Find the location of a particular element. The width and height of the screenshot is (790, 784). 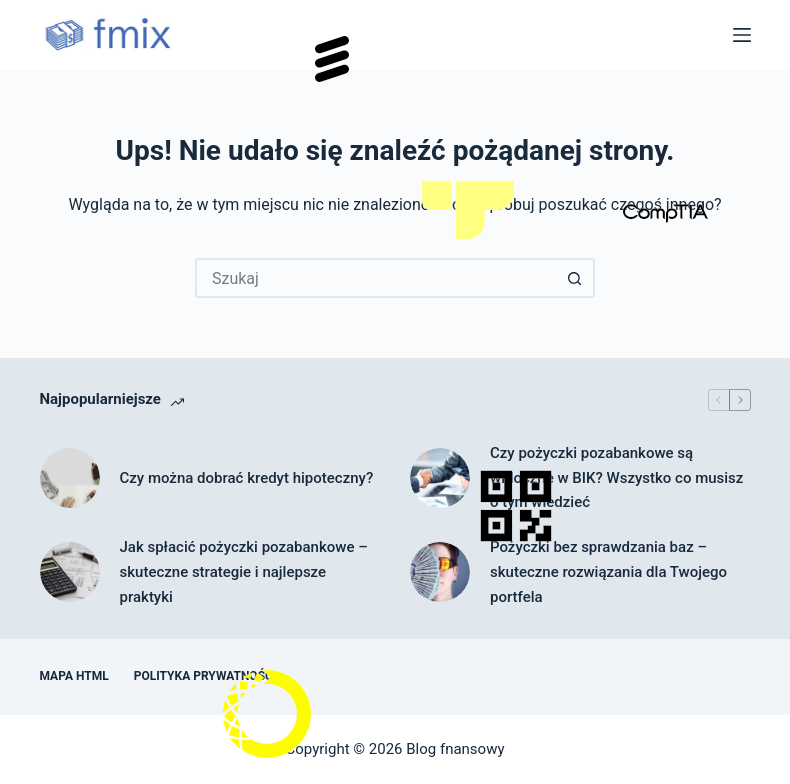

ericsson brand logo is located at coordinates (332, 59).